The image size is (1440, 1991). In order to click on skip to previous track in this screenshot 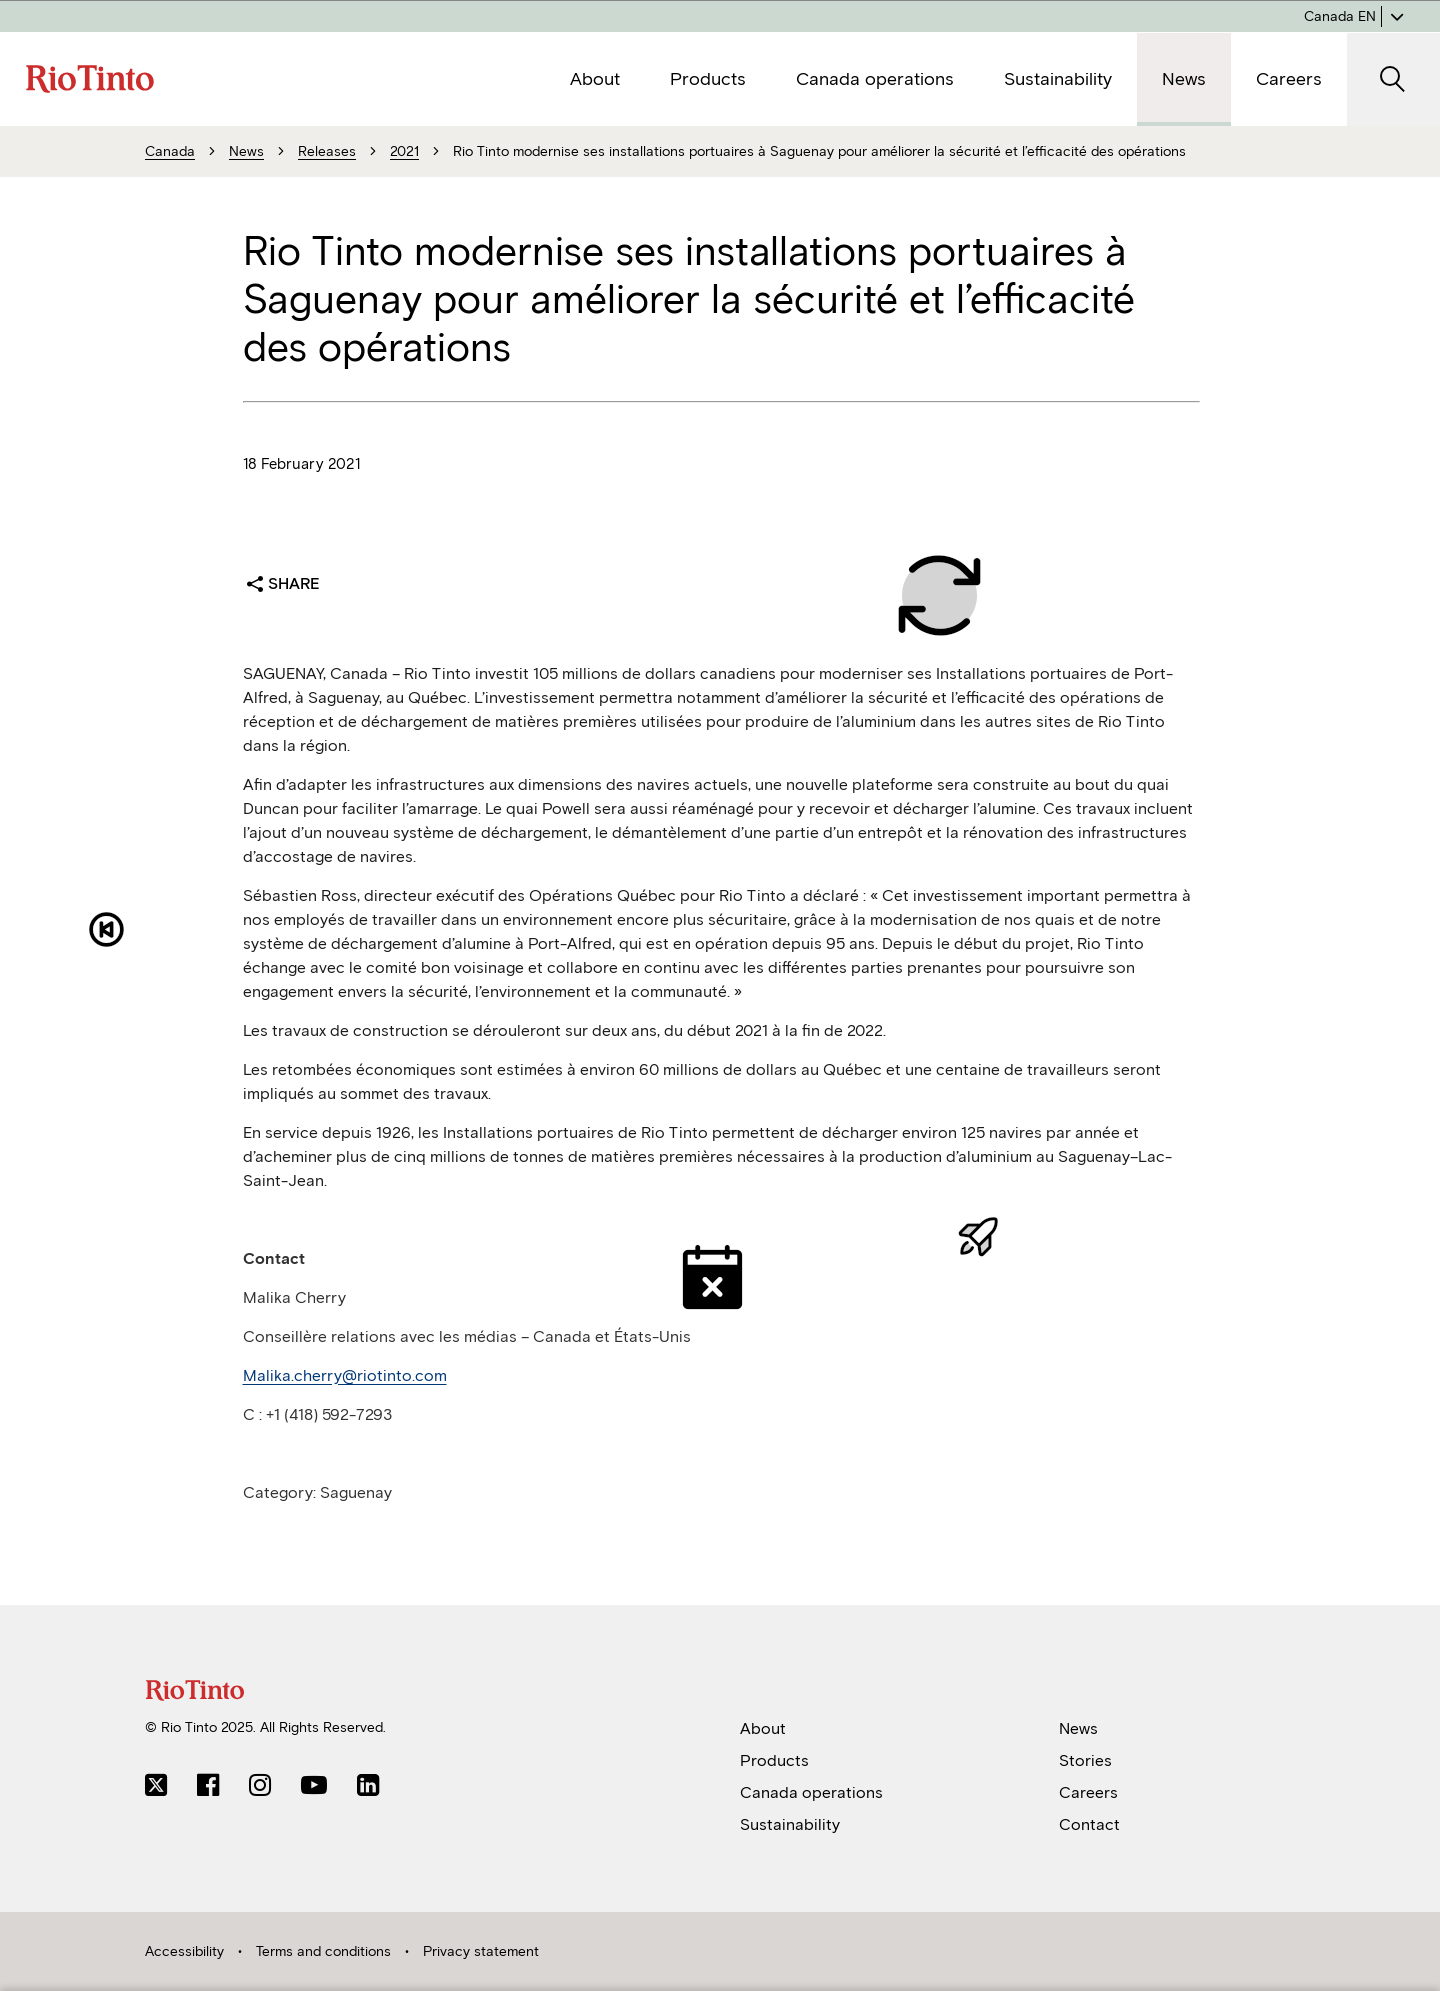, I will do `click(106, 929)`.